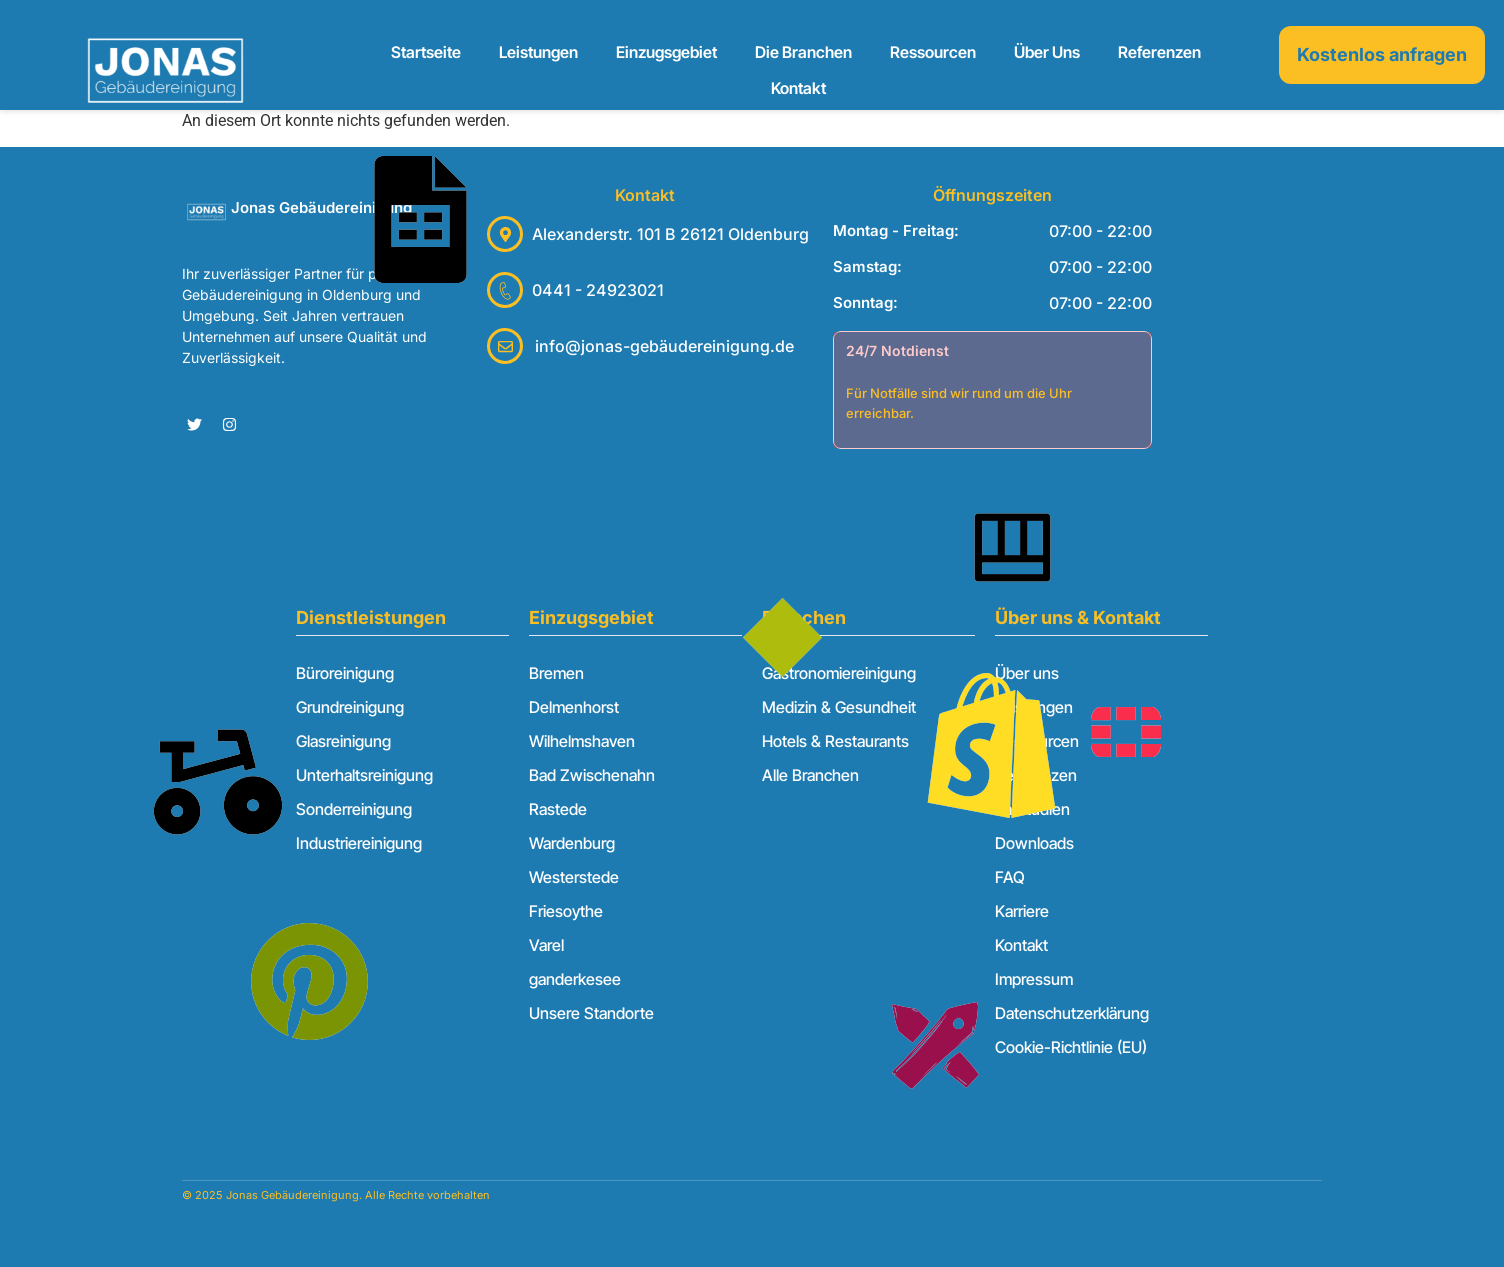 This screenshot has height=1267, width=1504. Describe the element at coordinates (420, 219) in the screenshot. I see `open Google Sheets` at that location.